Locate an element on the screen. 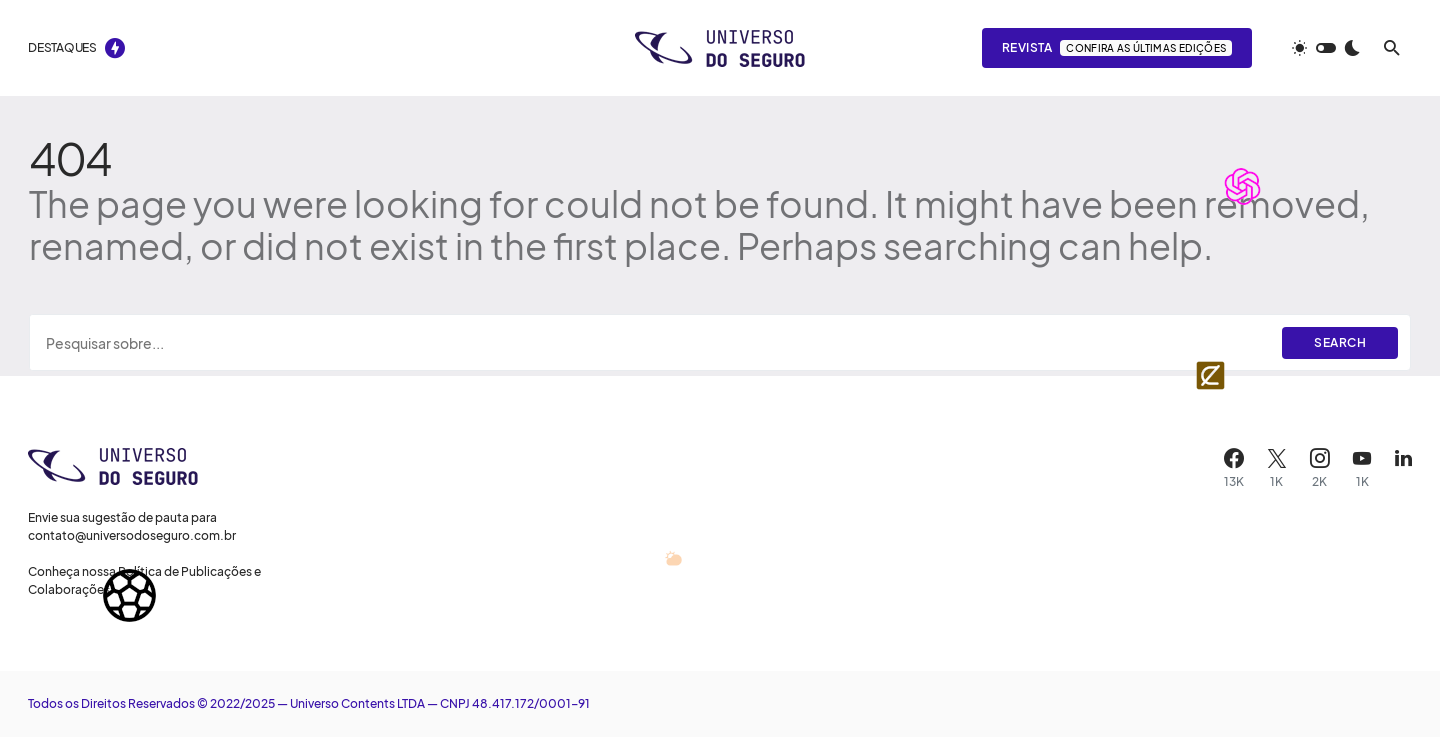  access soccer or football content is located at coordinates (129, 595).